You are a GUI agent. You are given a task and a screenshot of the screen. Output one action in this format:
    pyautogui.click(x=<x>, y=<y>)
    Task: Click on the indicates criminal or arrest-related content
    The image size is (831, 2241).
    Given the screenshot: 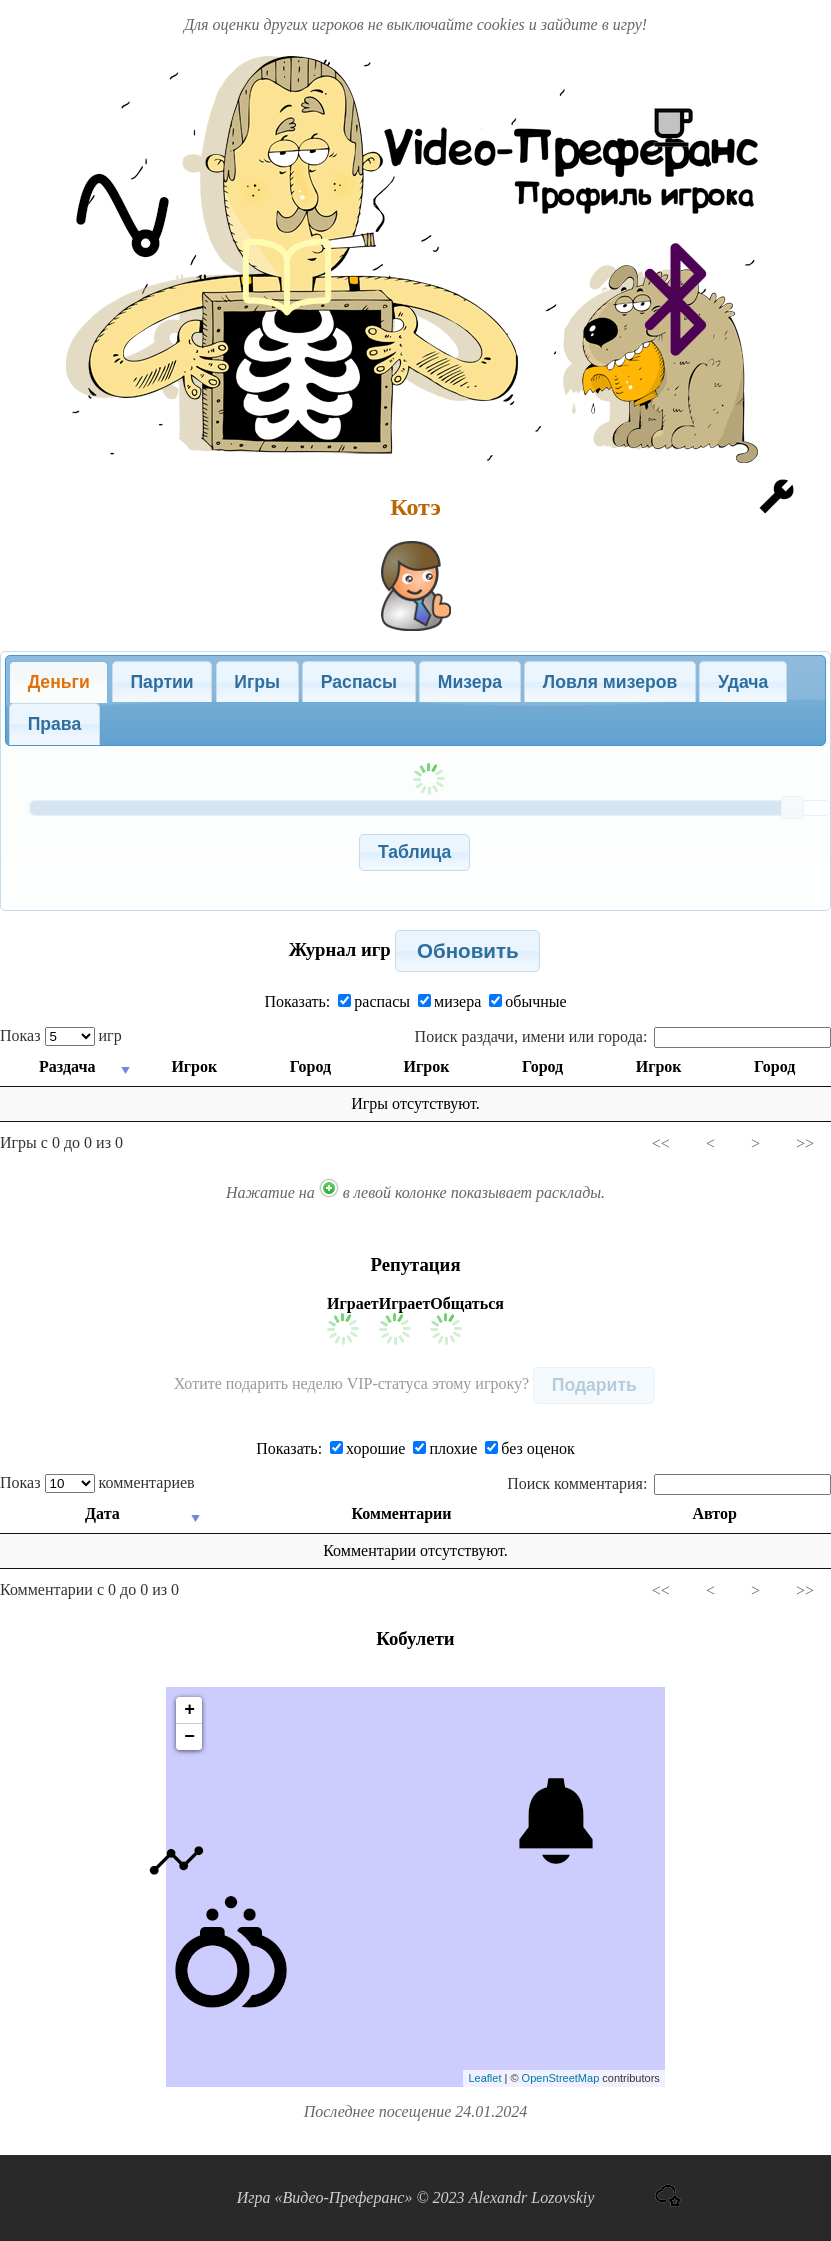 What is the action you would take?
    pyautogui.click(x=231, y=1958)
    